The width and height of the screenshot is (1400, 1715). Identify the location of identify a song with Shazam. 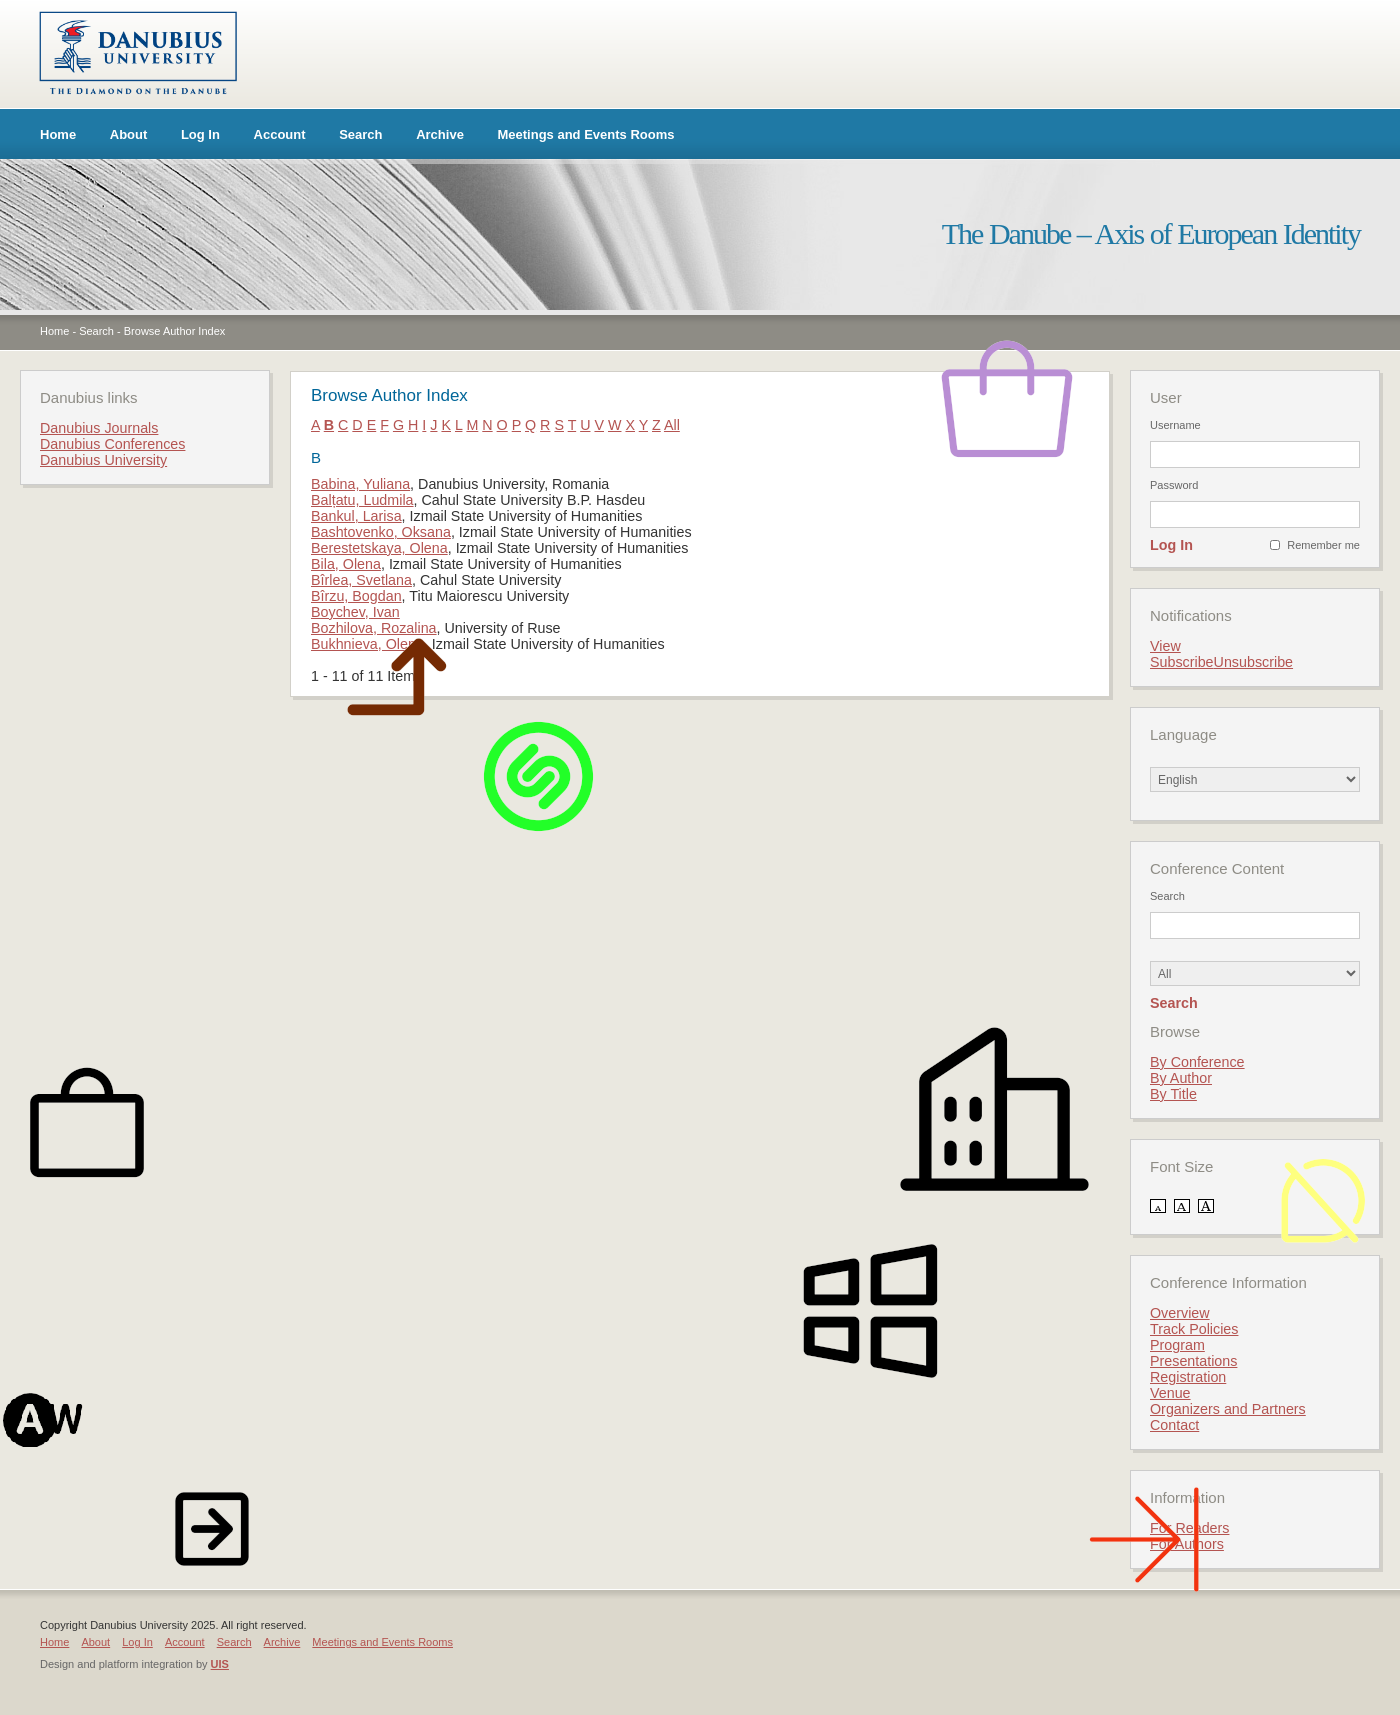
(538, 776).